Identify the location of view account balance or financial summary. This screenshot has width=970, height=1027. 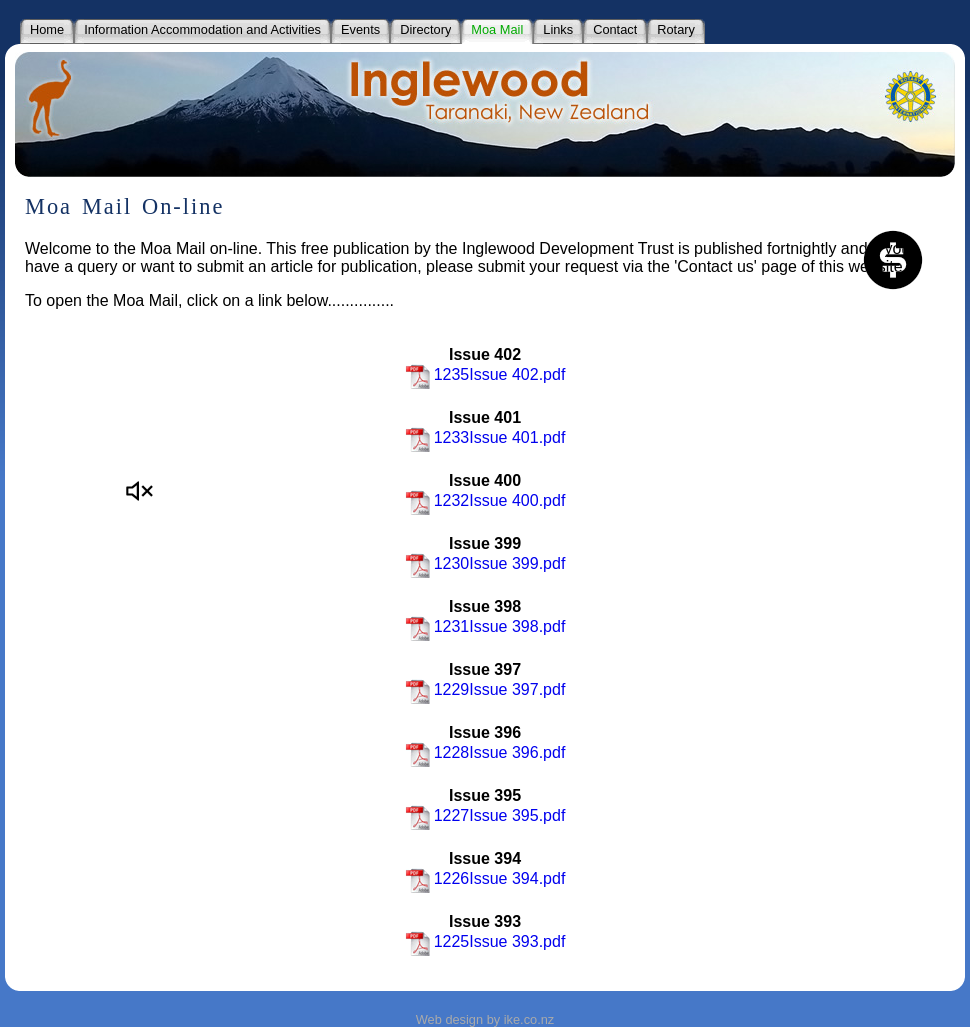
(893, 260).